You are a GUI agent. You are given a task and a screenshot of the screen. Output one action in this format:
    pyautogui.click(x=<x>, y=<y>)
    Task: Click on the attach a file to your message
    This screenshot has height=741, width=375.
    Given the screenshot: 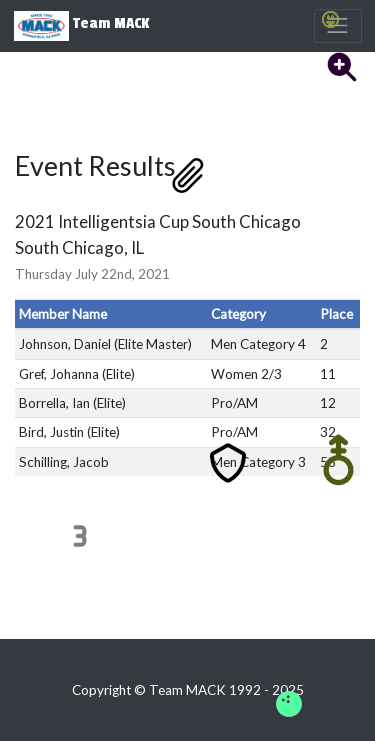 What is the action you would take?
    pyautogui.click(x=188, y=175)
    